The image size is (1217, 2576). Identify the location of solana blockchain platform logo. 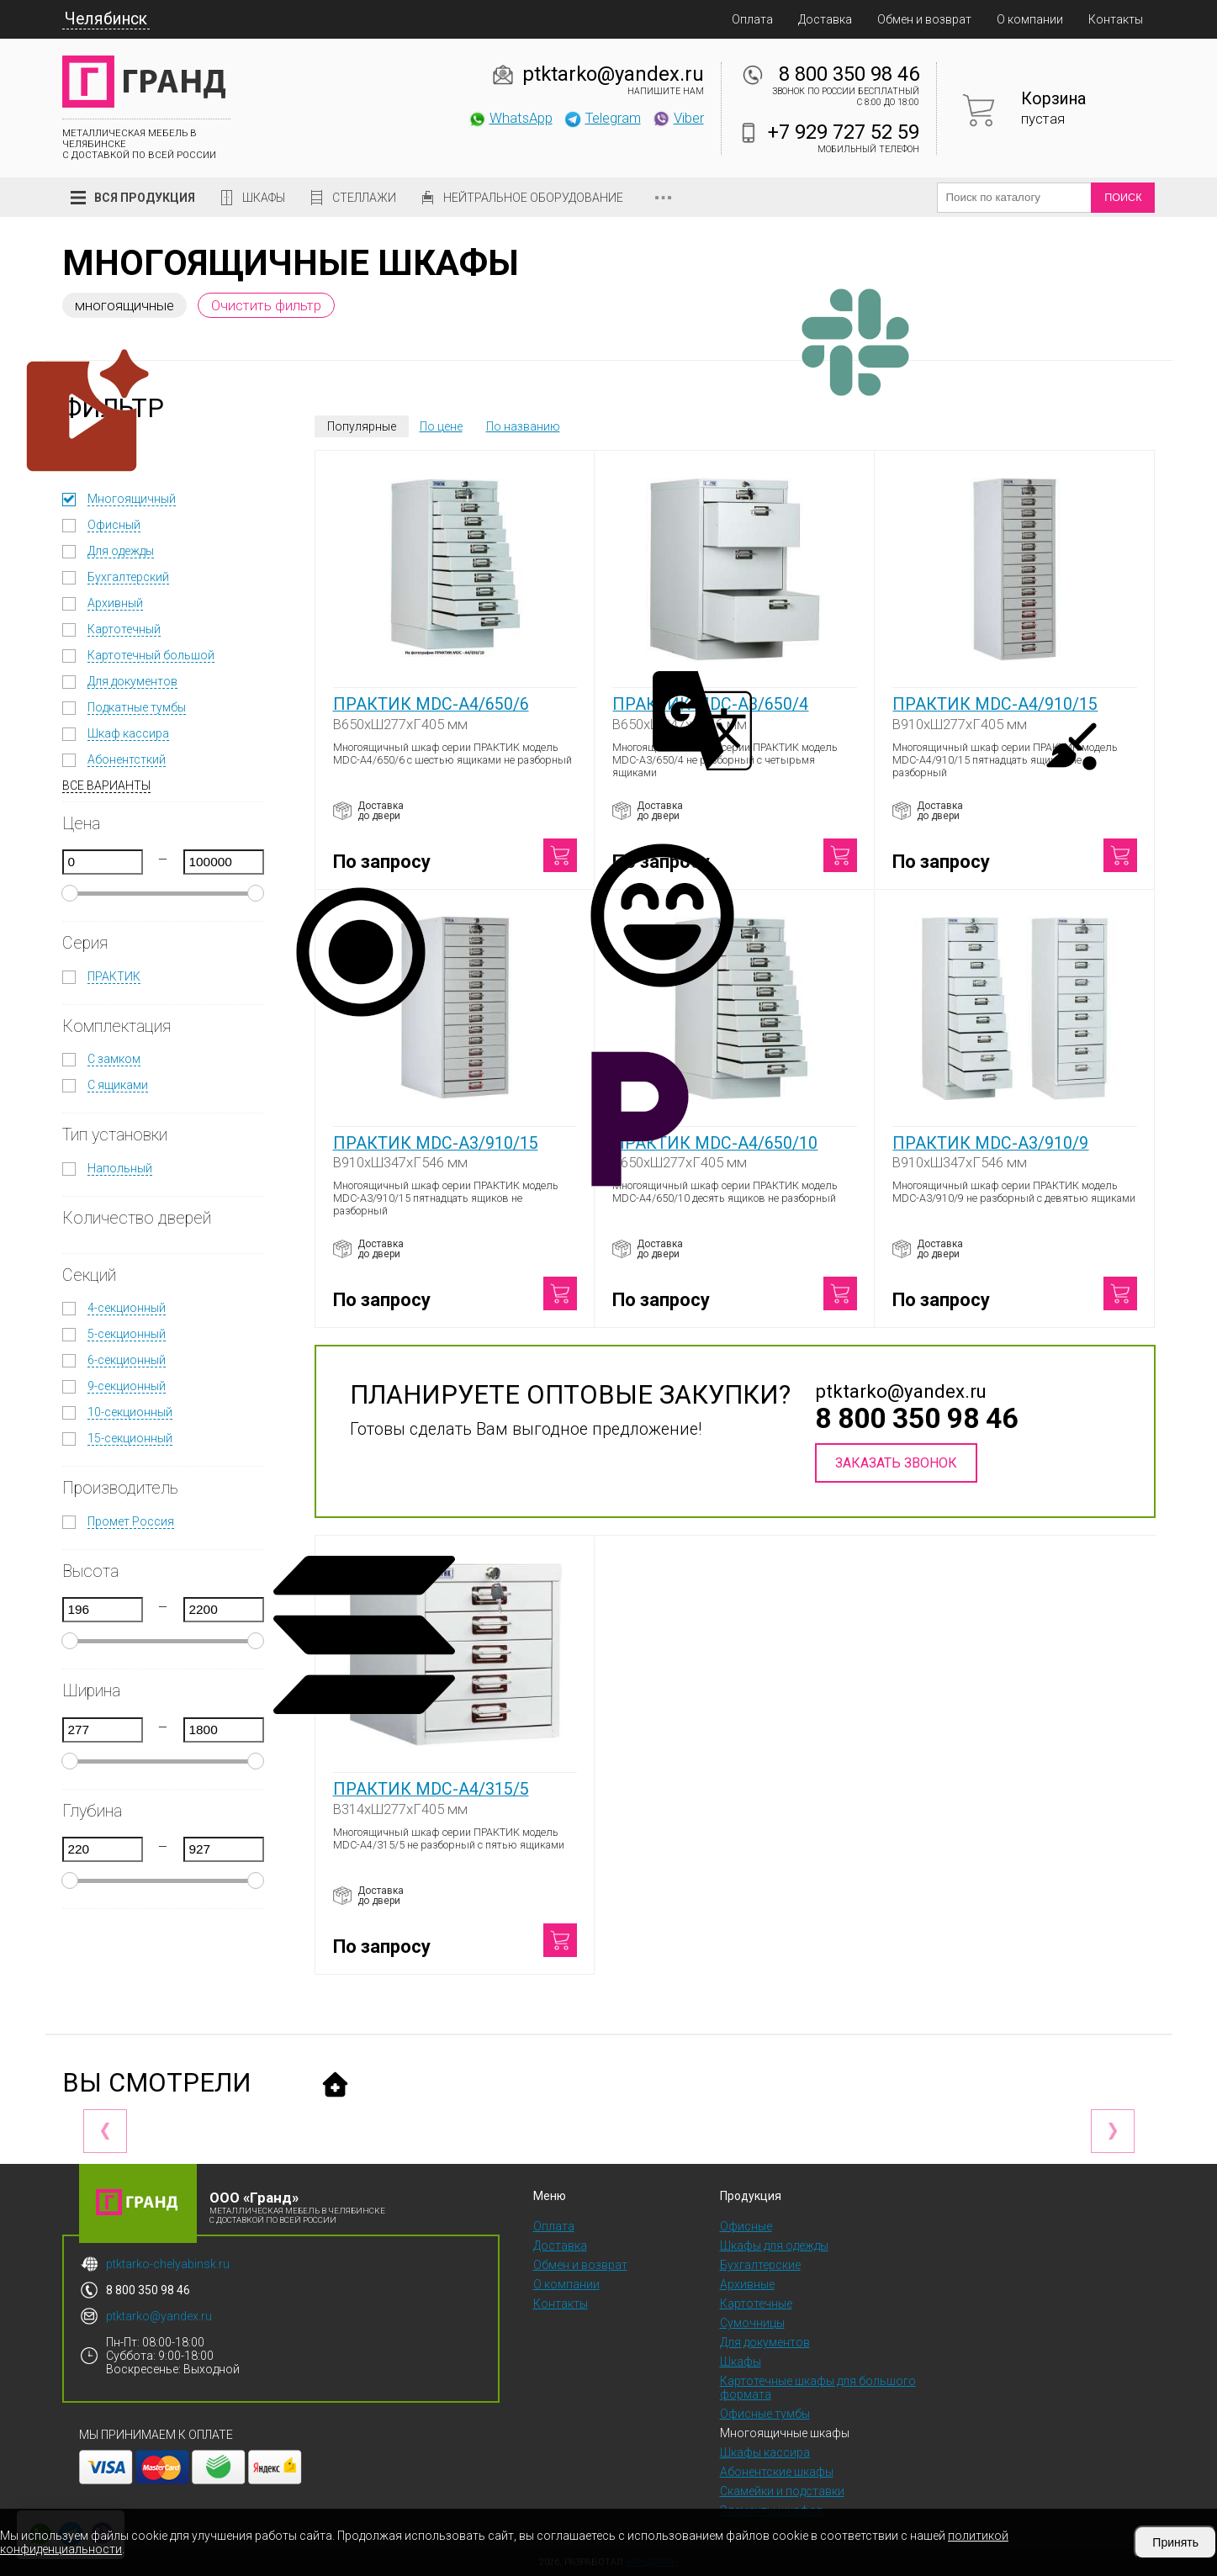
(364, 1635).